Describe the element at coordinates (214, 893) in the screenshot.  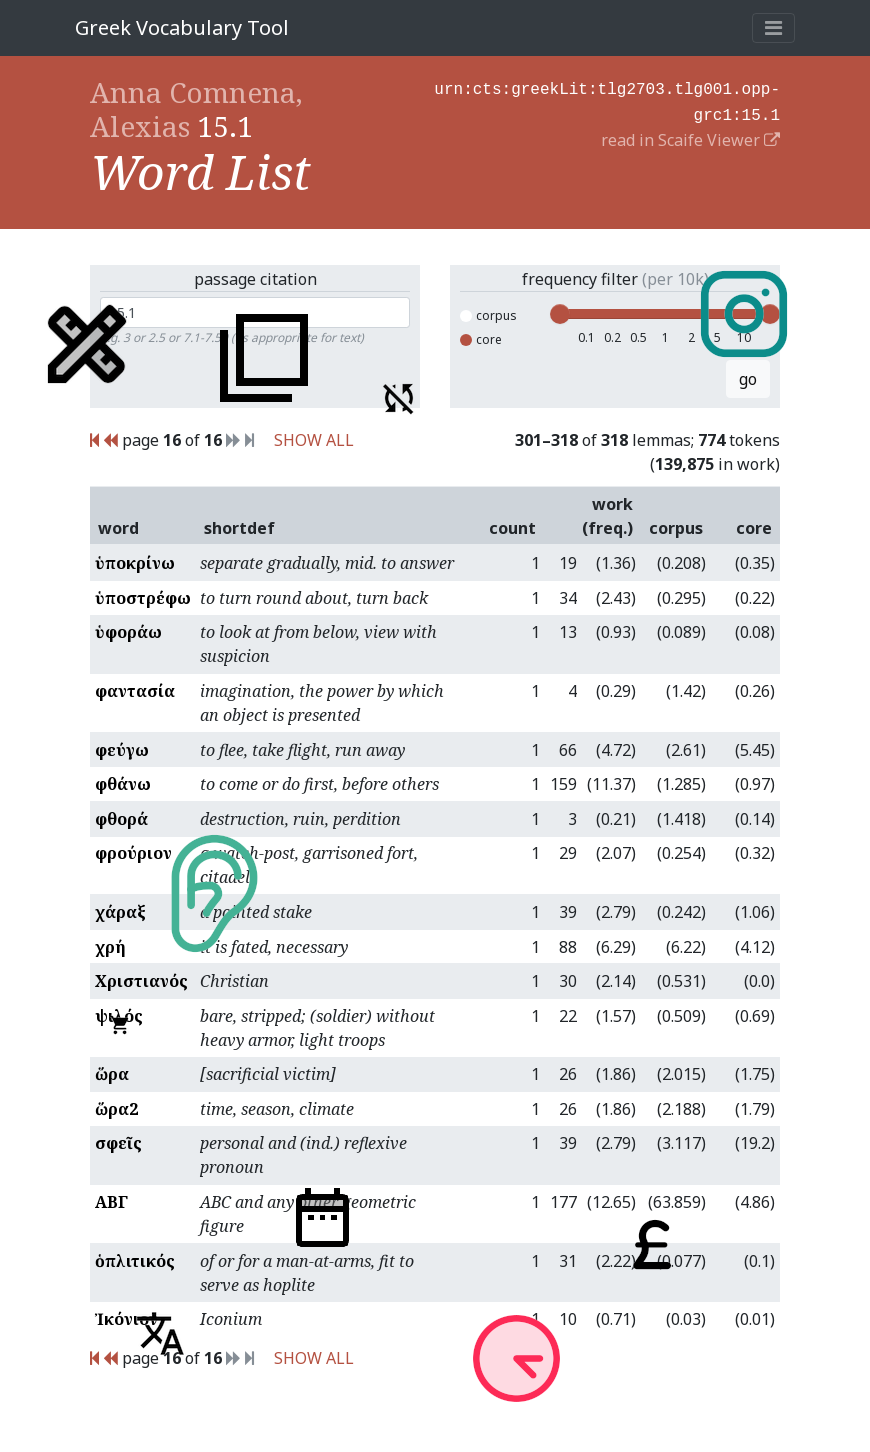
I see `accessibility settings for hearing features` at that location.